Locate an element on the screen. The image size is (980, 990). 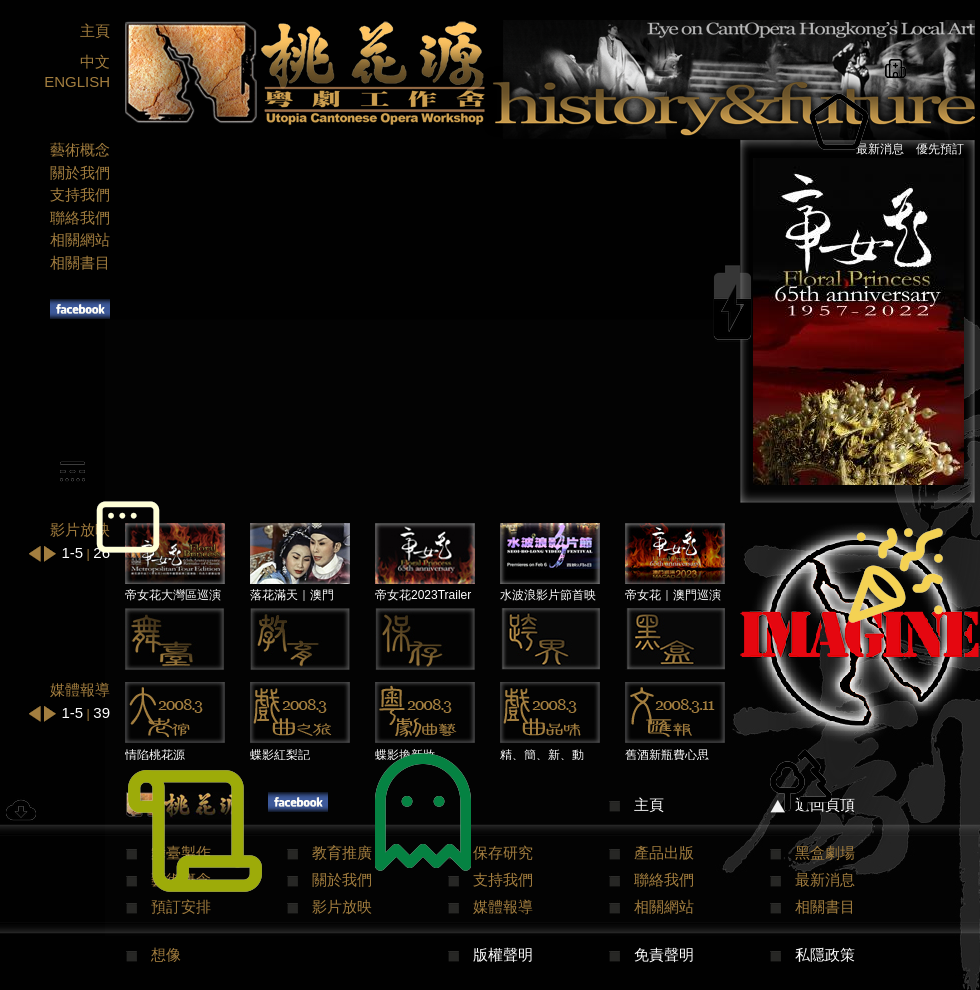
select pentagon shape tool is located at coordinates (839, 123).